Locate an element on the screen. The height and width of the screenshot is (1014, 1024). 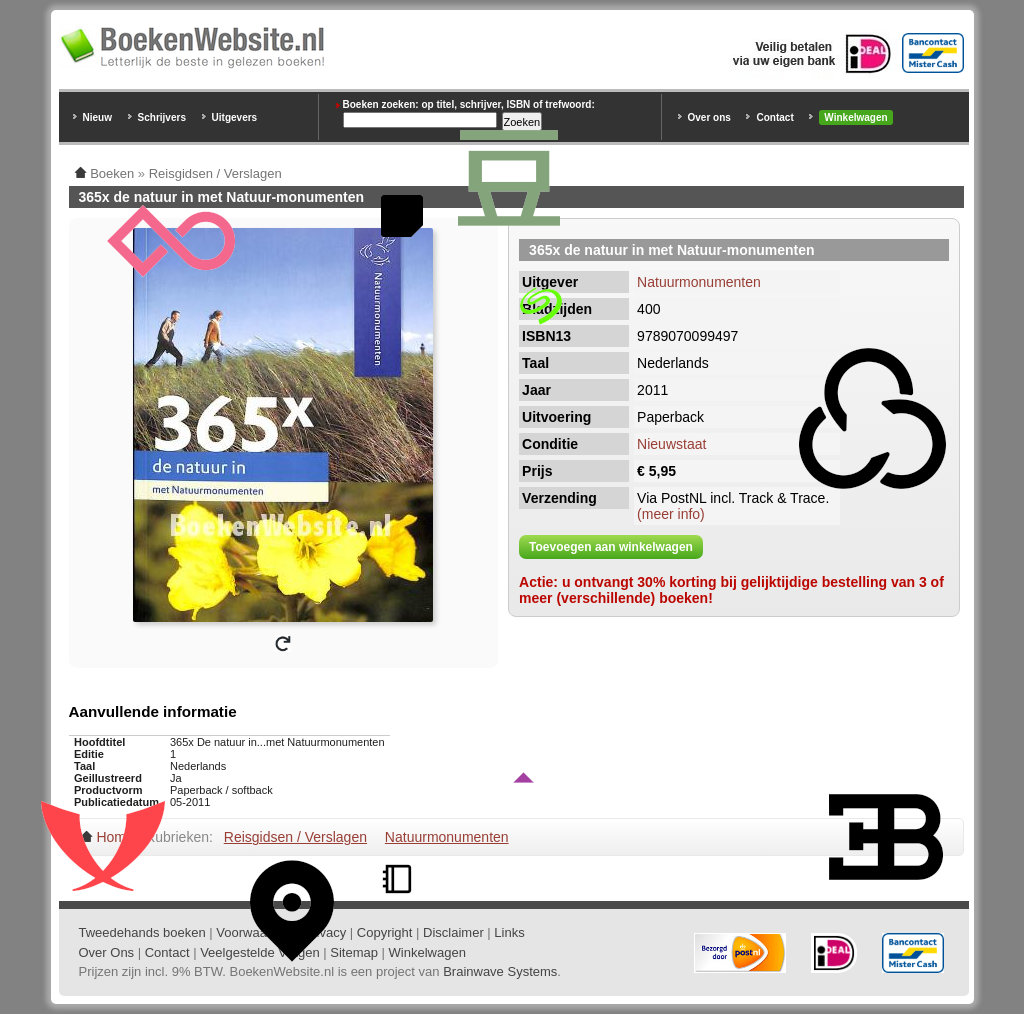
xmpp messaging protocol logo is located at coordinates (103, 846).